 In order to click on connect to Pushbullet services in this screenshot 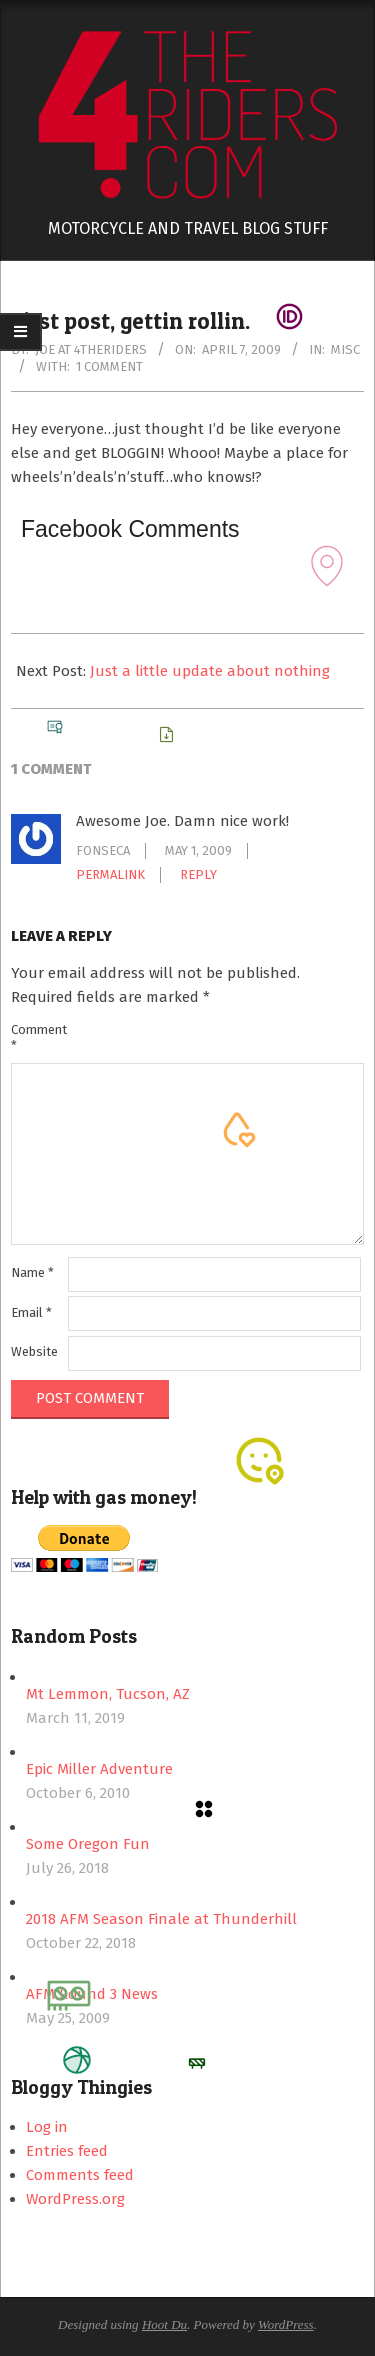, I will do `click(289, 316)`.